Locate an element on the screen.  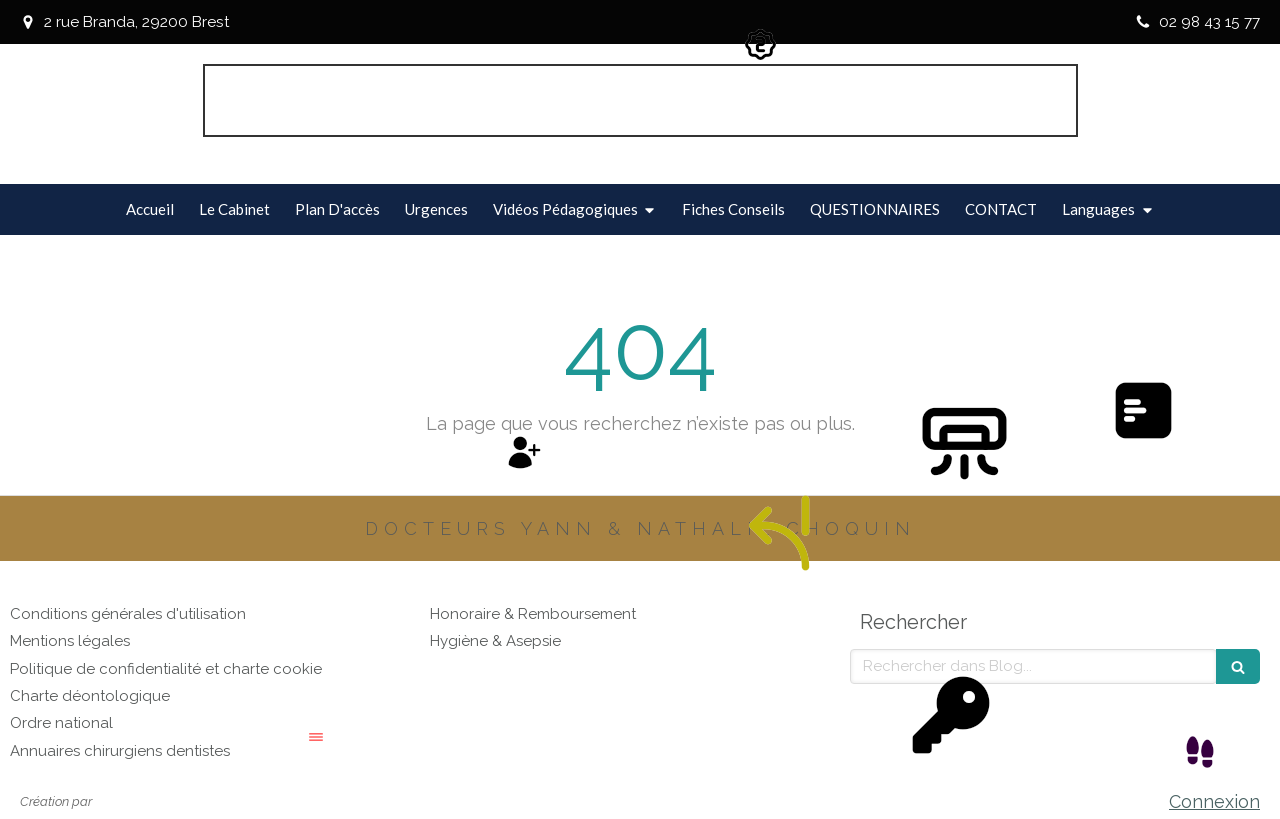
indicates second place or runner-up status is located at coordinates (760, 44).